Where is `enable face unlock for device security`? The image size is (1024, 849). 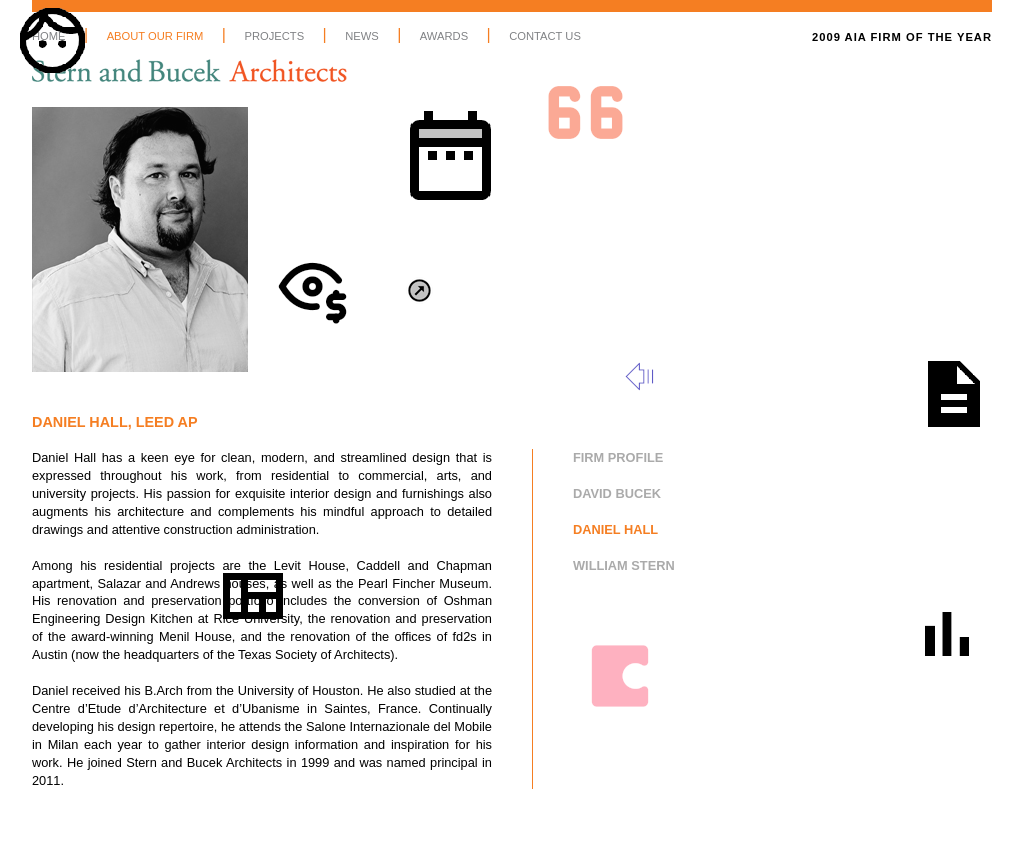 enable face unlock for device security is located at coordinates (52, 40).